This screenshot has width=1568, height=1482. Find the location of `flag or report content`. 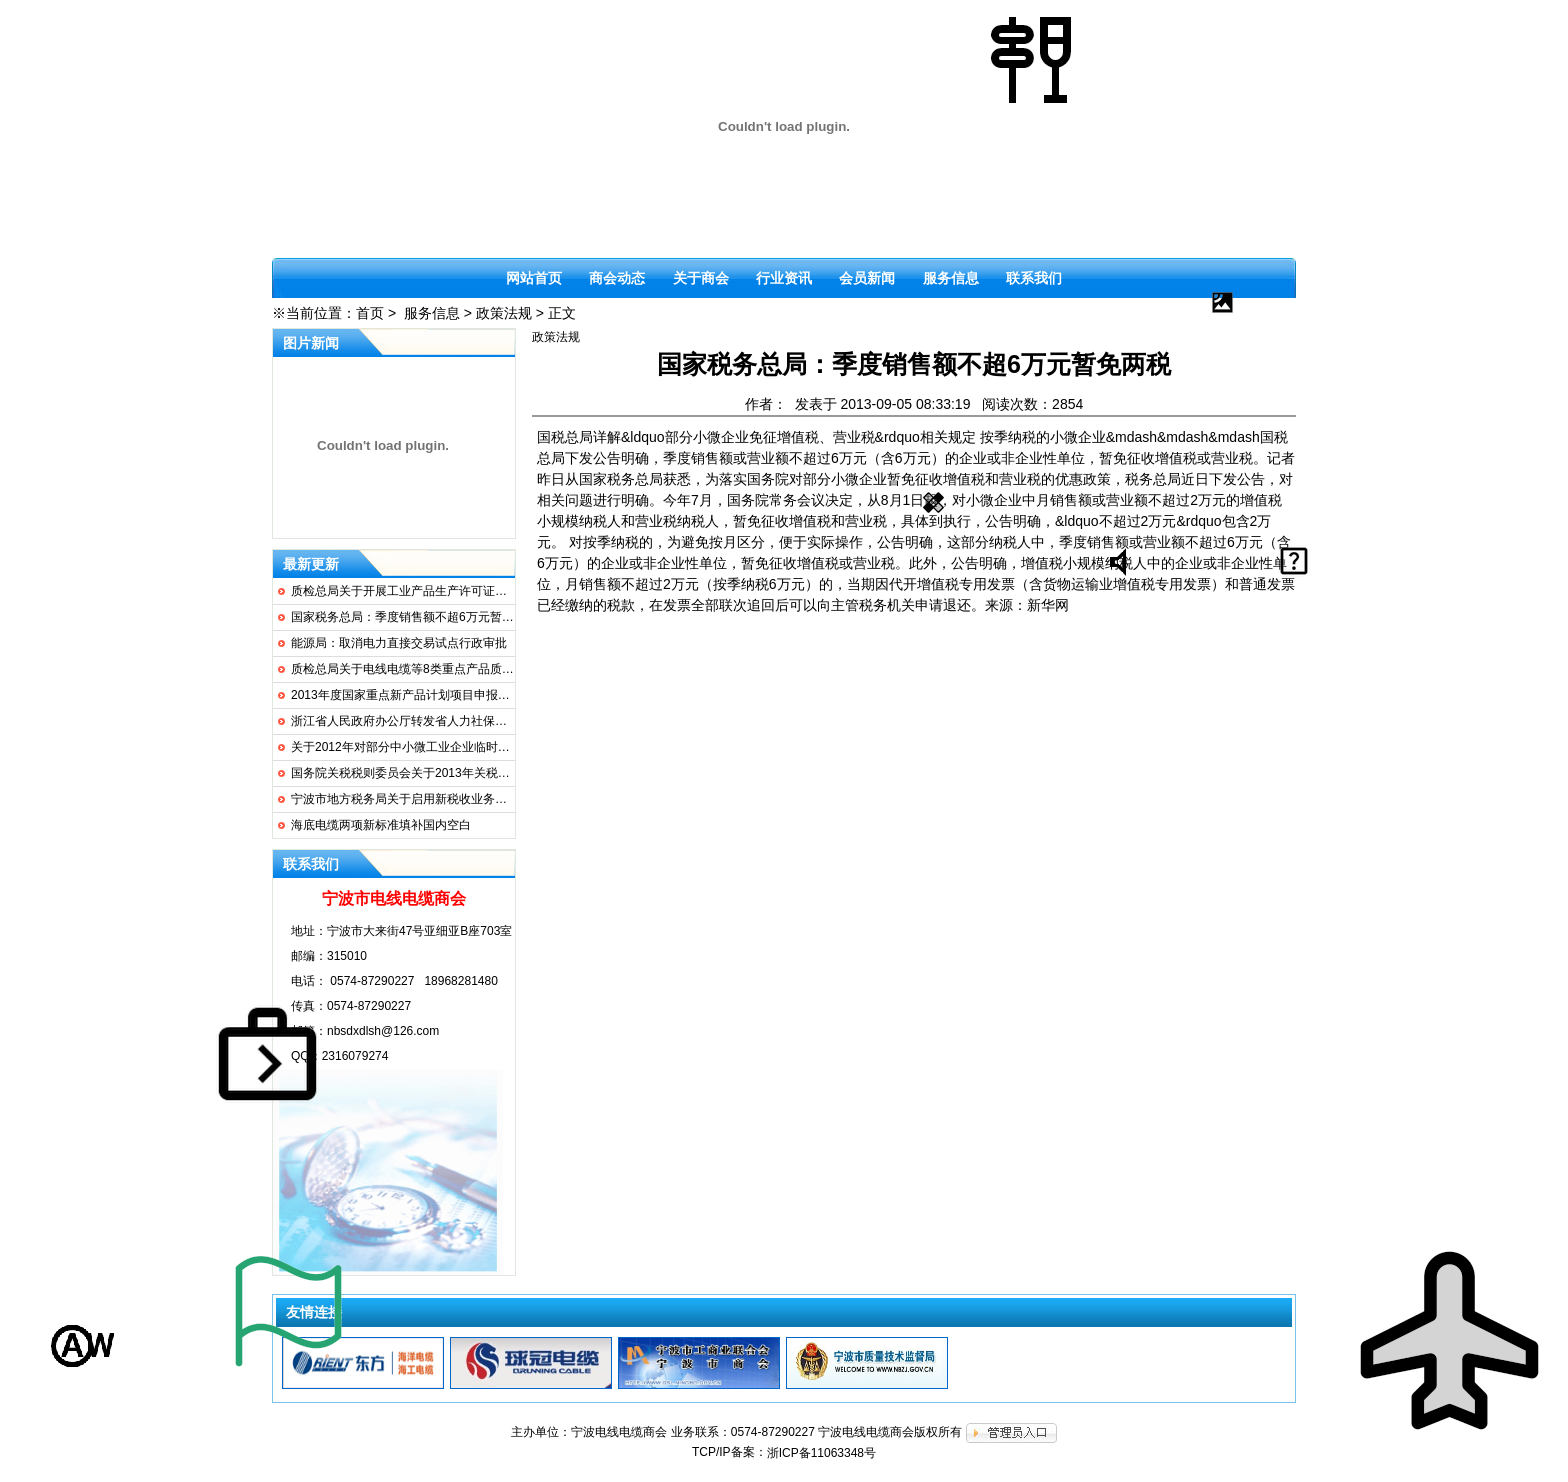

flag or report content is located at coordinates (284, 1309).